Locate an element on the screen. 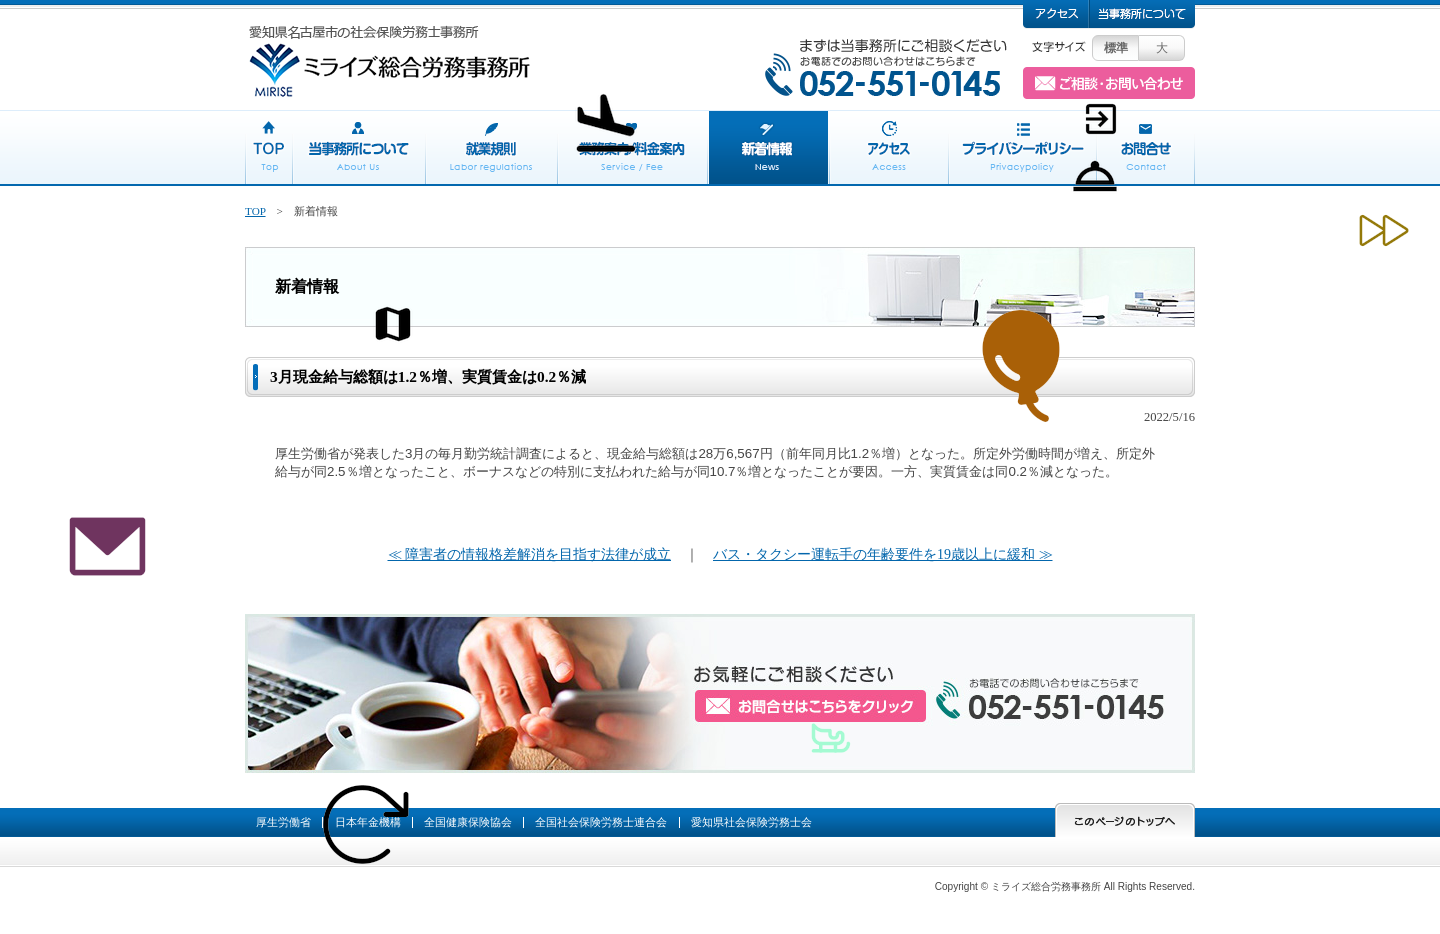 This screenshot has height=934, width=1440. seasonal holiday theme or decoration is located at coordinates (830, 738).